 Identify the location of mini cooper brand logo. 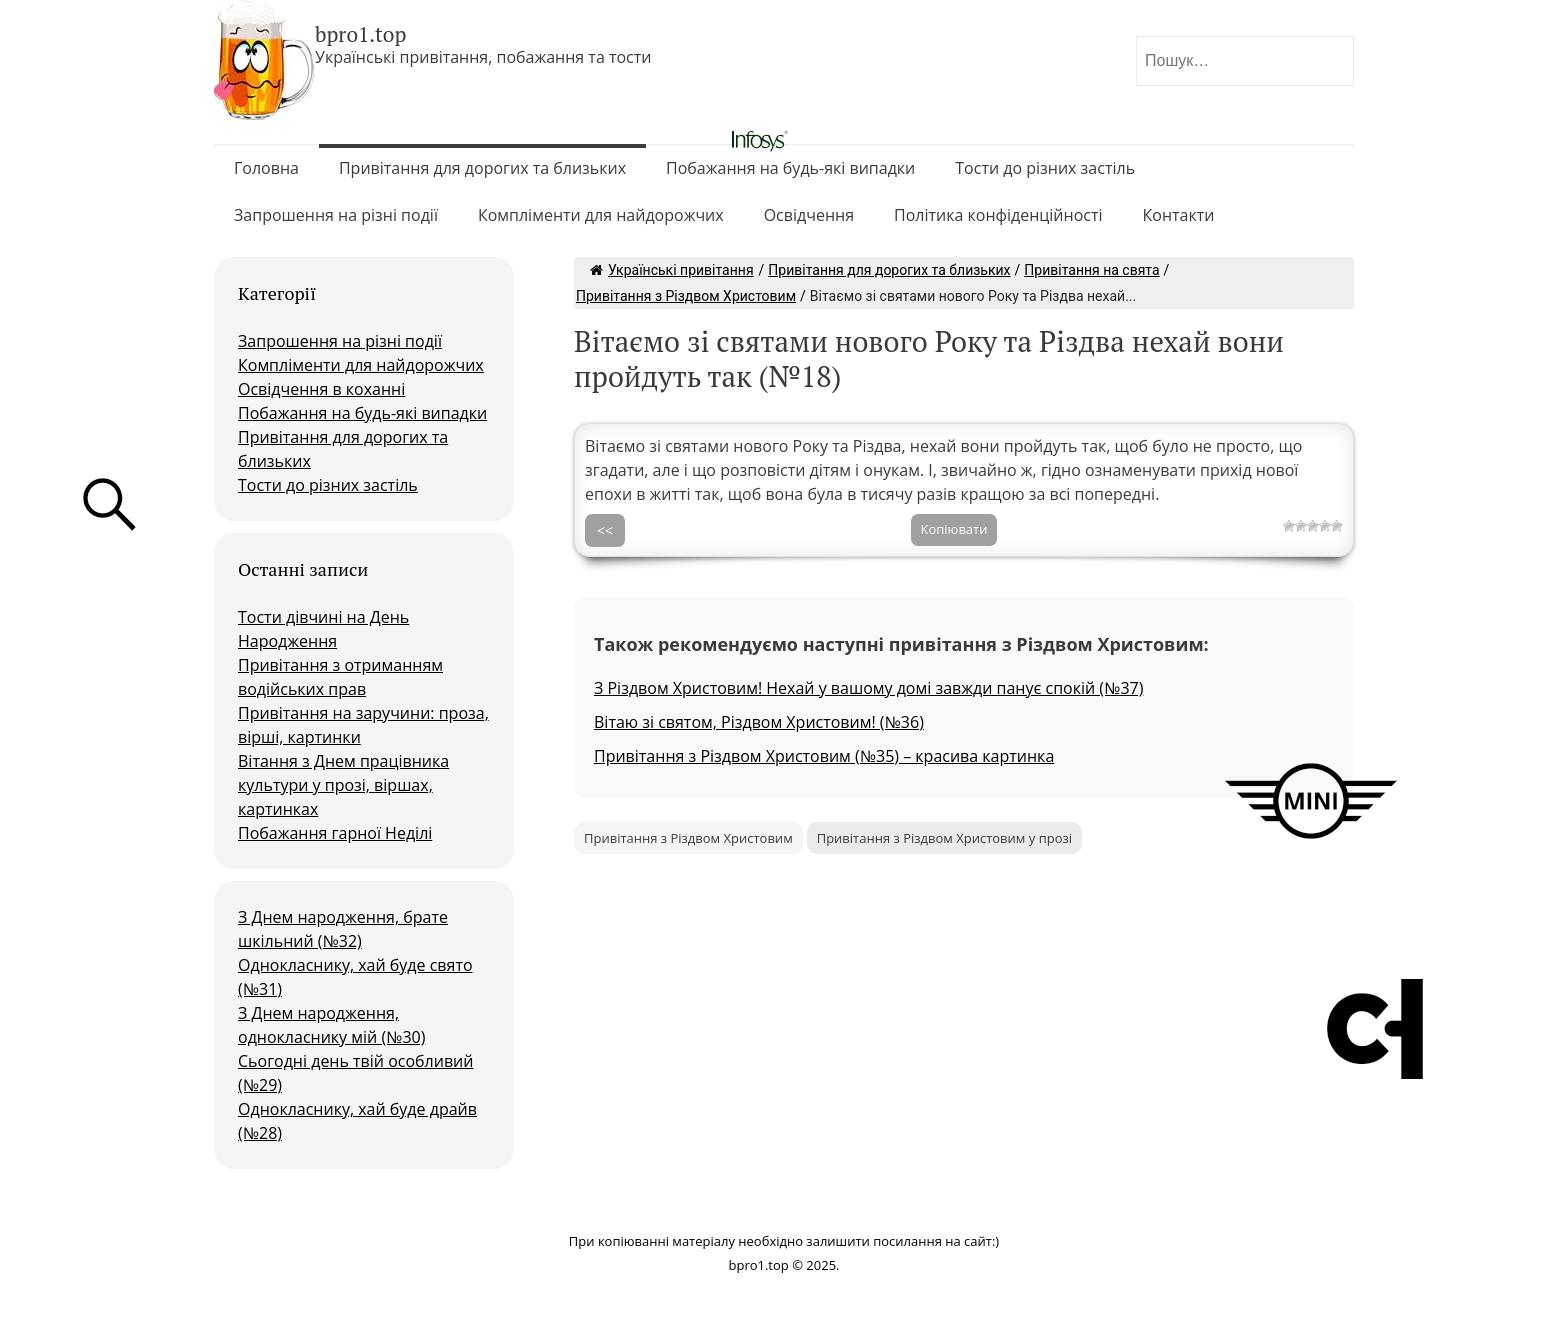
(1311, 801).